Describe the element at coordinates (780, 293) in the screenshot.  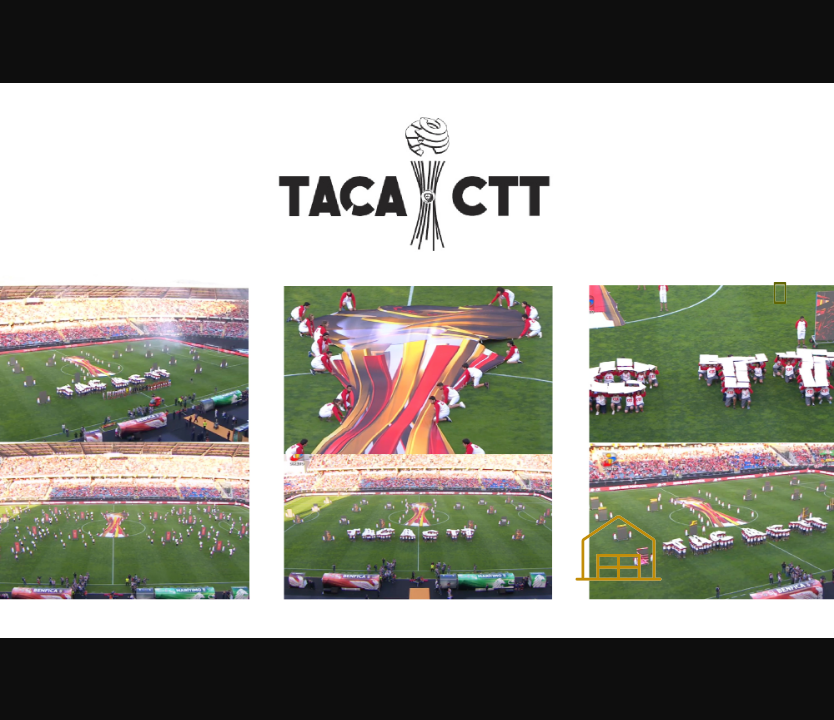
I see `switch to mobile view` at that location.